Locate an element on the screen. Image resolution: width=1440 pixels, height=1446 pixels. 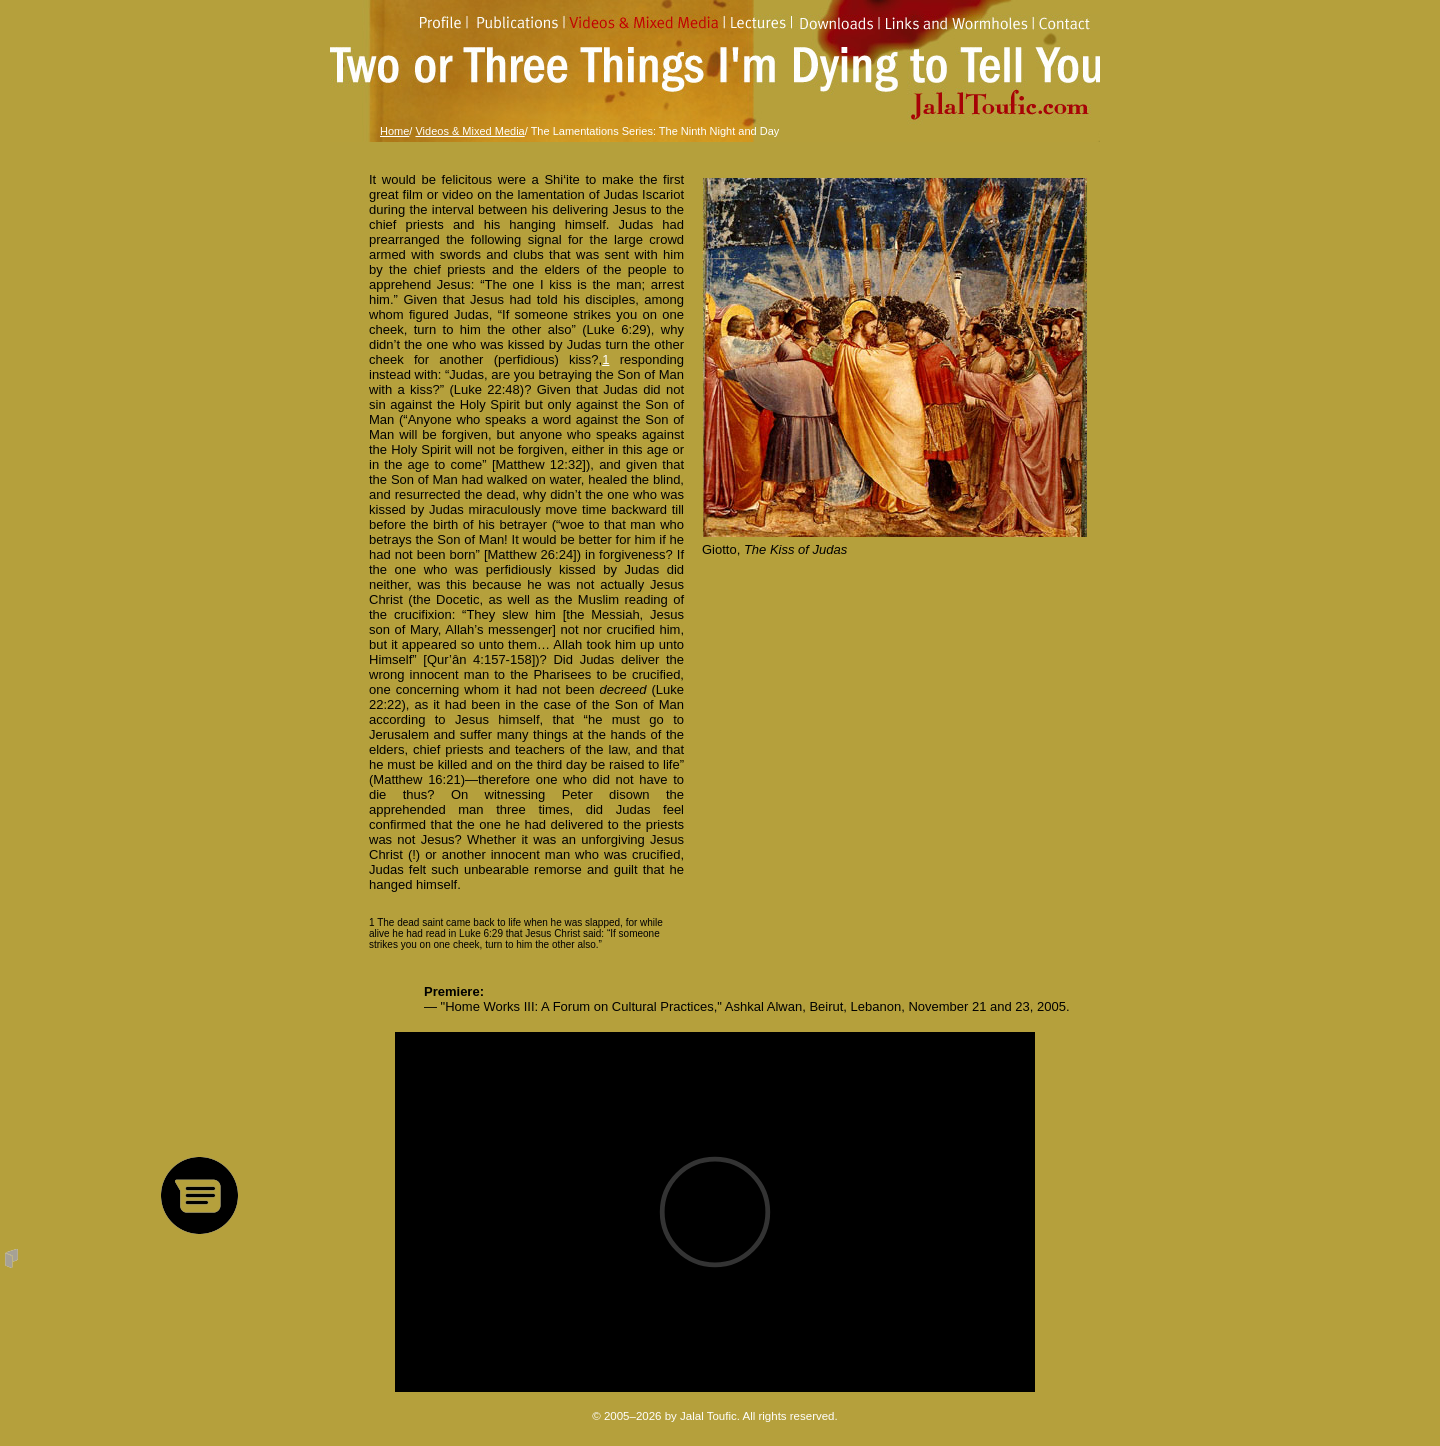
file.io brand logo is located at coordinates (11, 1258).